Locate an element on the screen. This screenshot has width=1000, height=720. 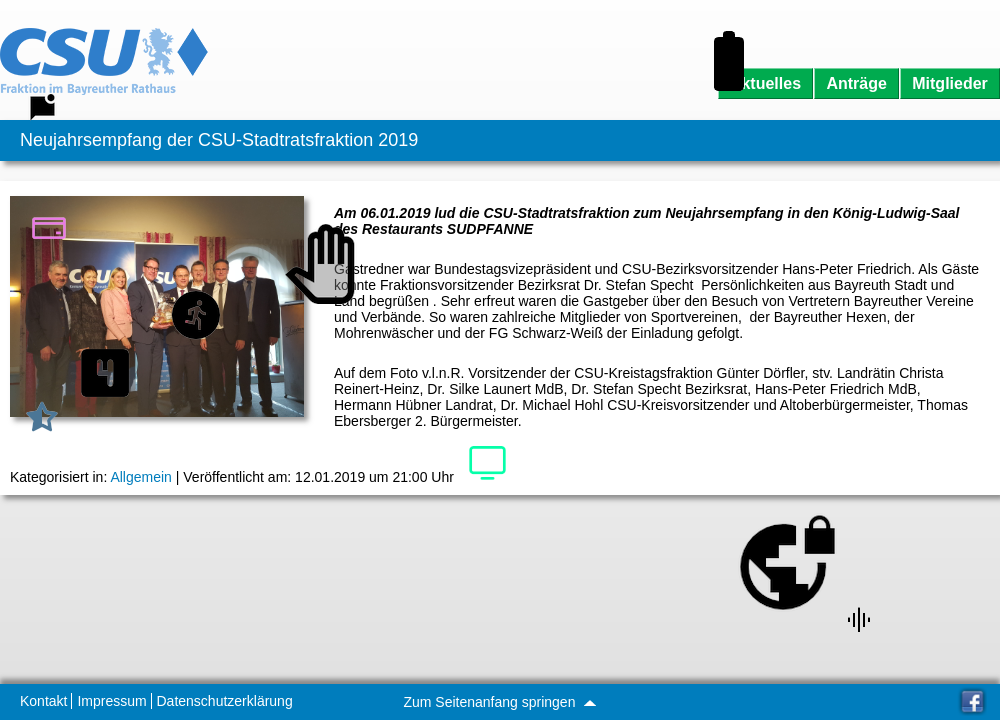
indicates active vpn connection is located at coordinates (787, 562).